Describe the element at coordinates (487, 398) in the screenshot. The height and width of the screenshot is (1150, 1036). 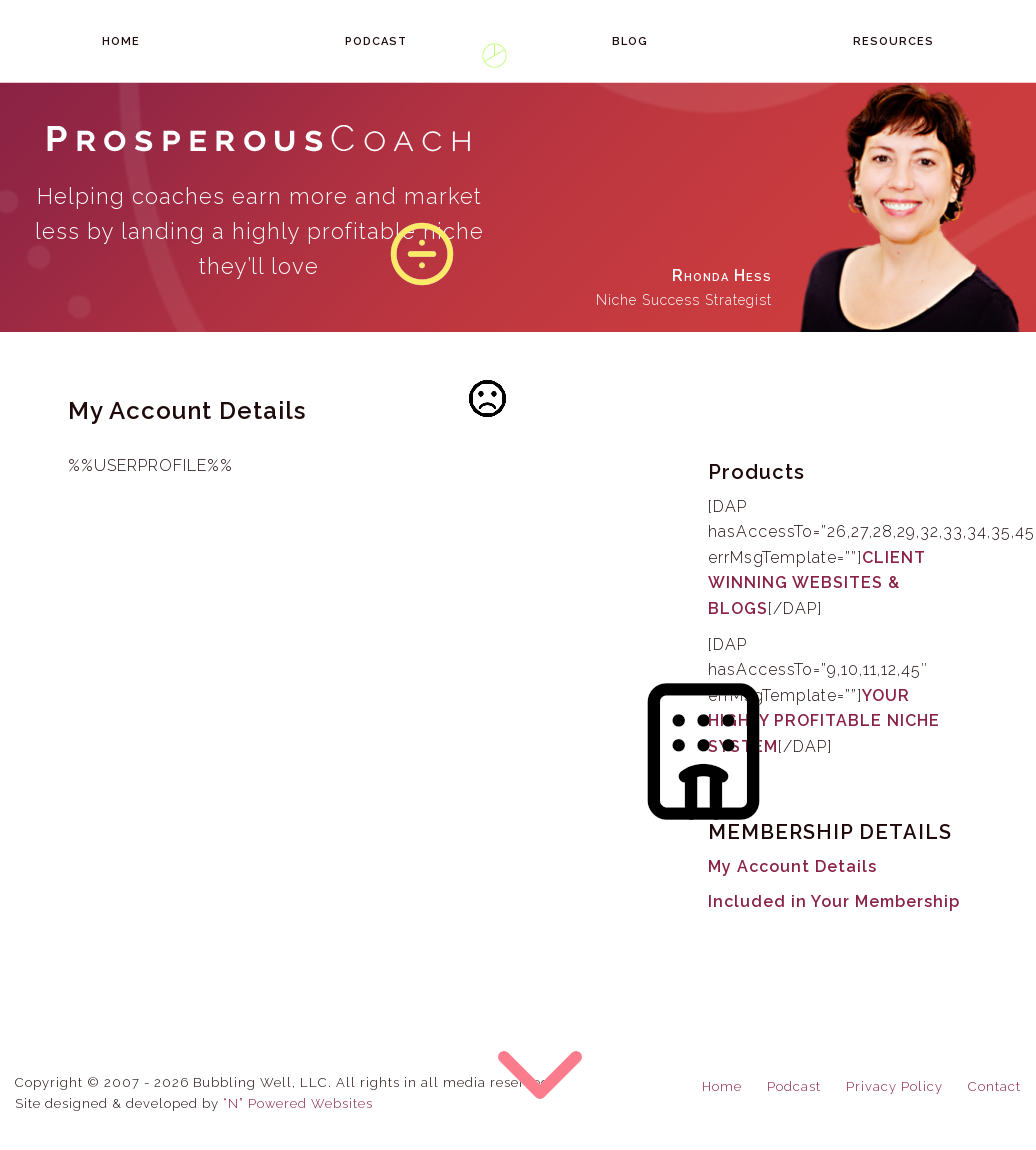
I see `rate your experience as negative` at that location.